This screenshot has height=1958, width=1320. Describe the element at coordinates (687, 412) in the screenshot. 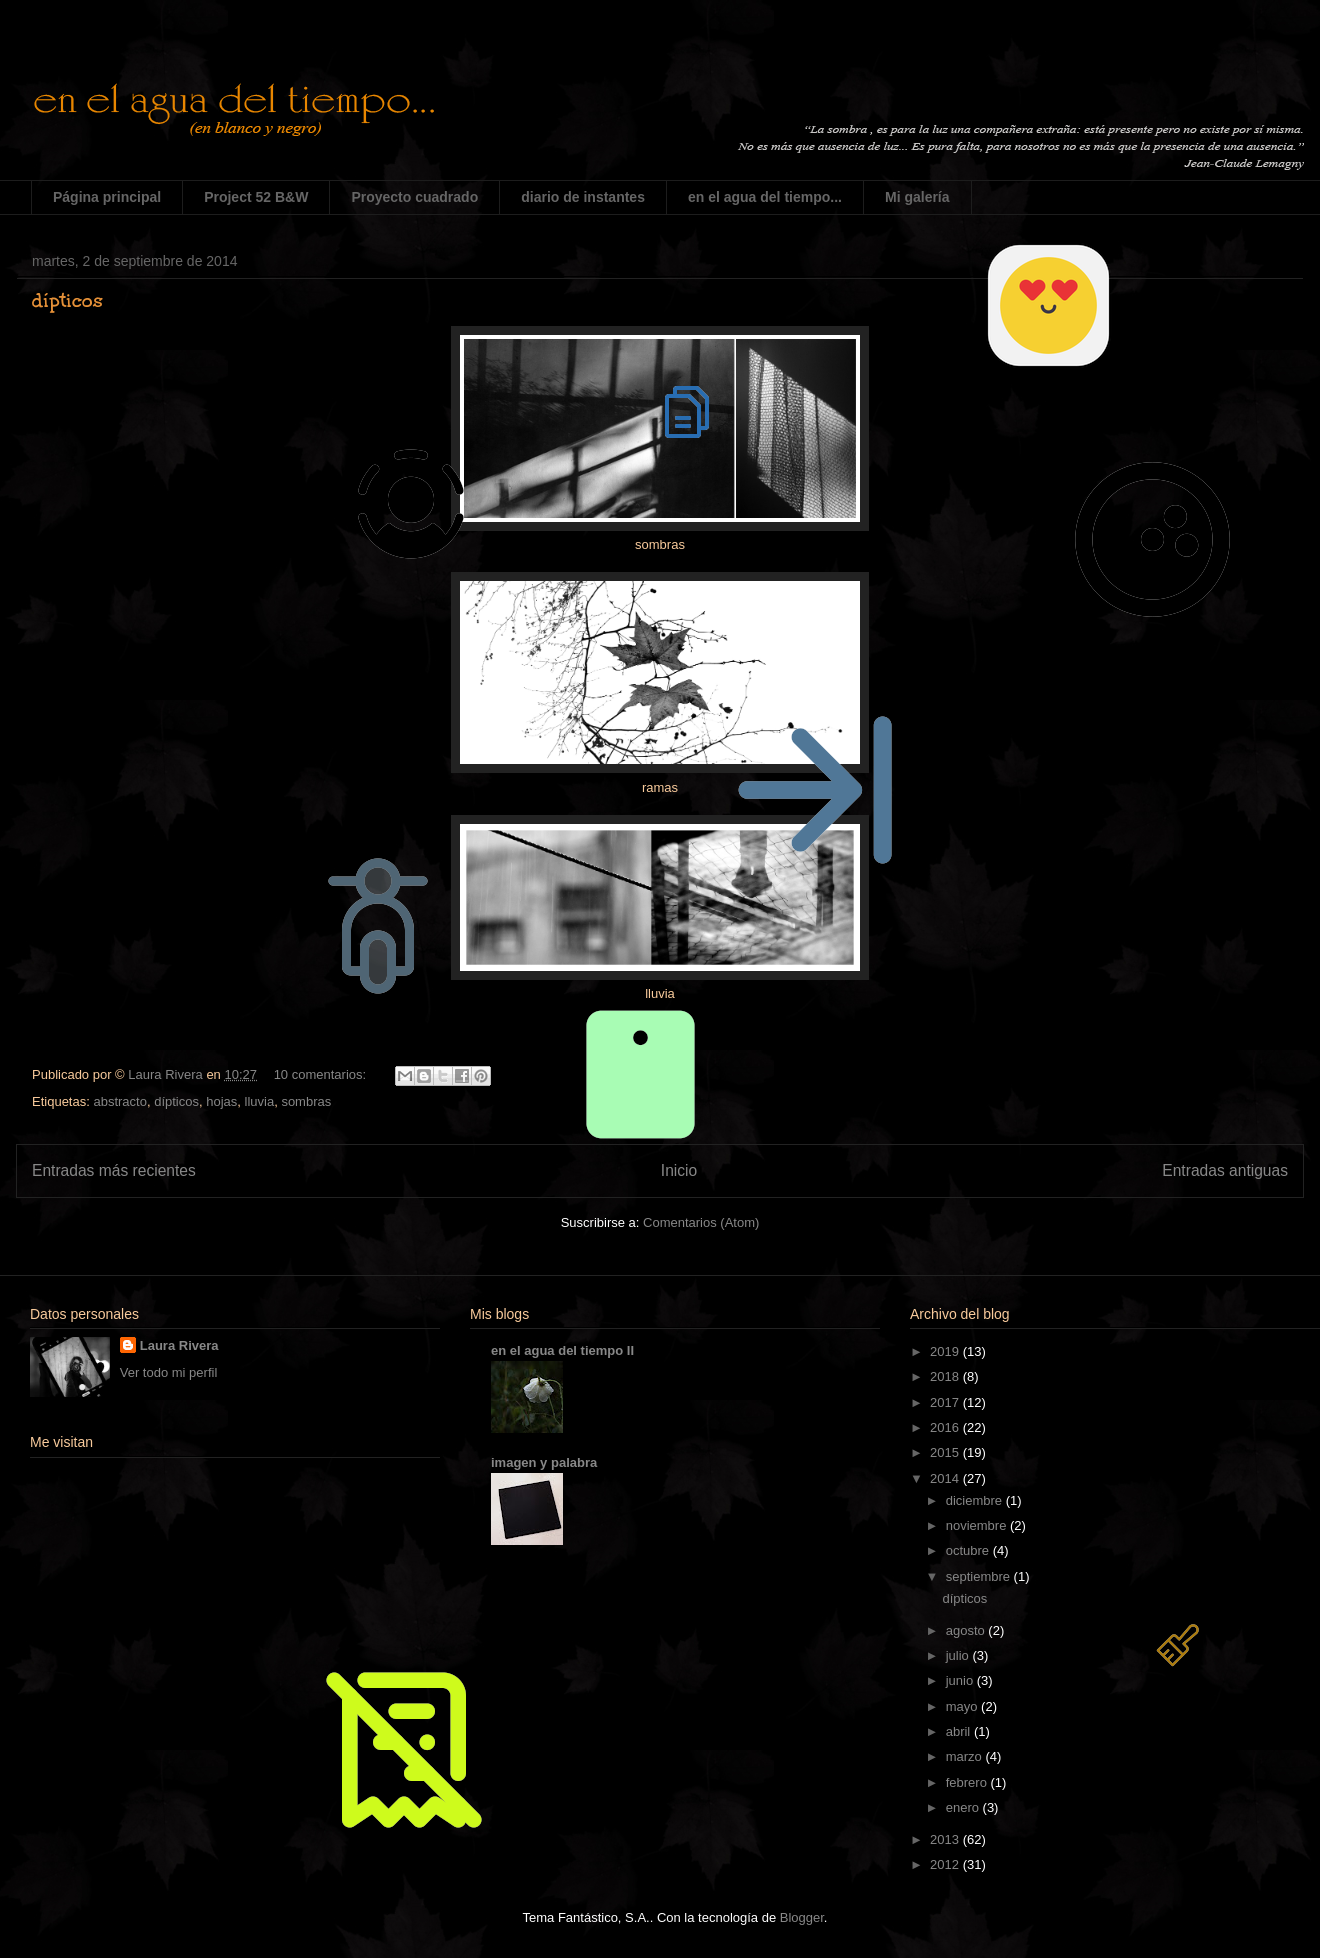

I see `view all files` at that location.